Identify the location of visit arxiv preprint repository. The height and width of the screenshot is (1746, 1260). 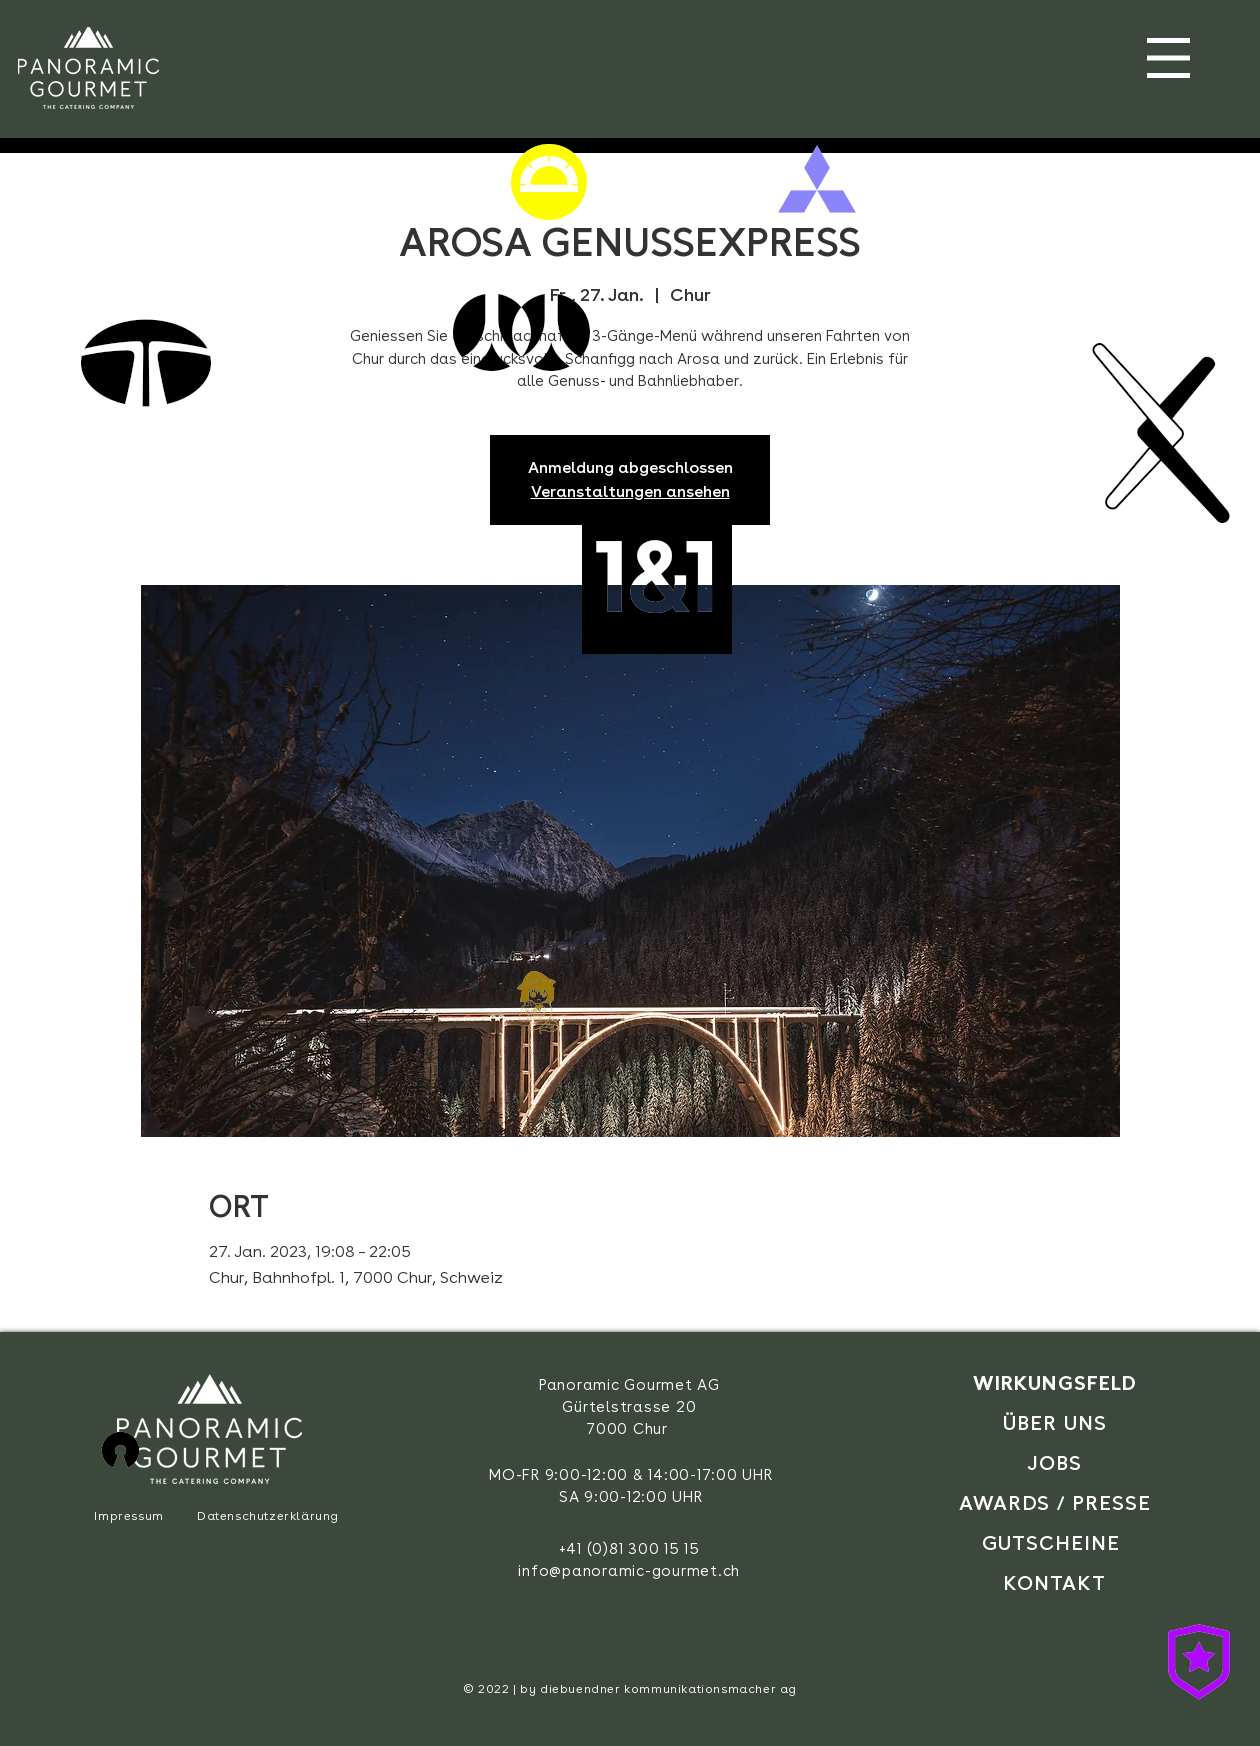
(1161, 433).